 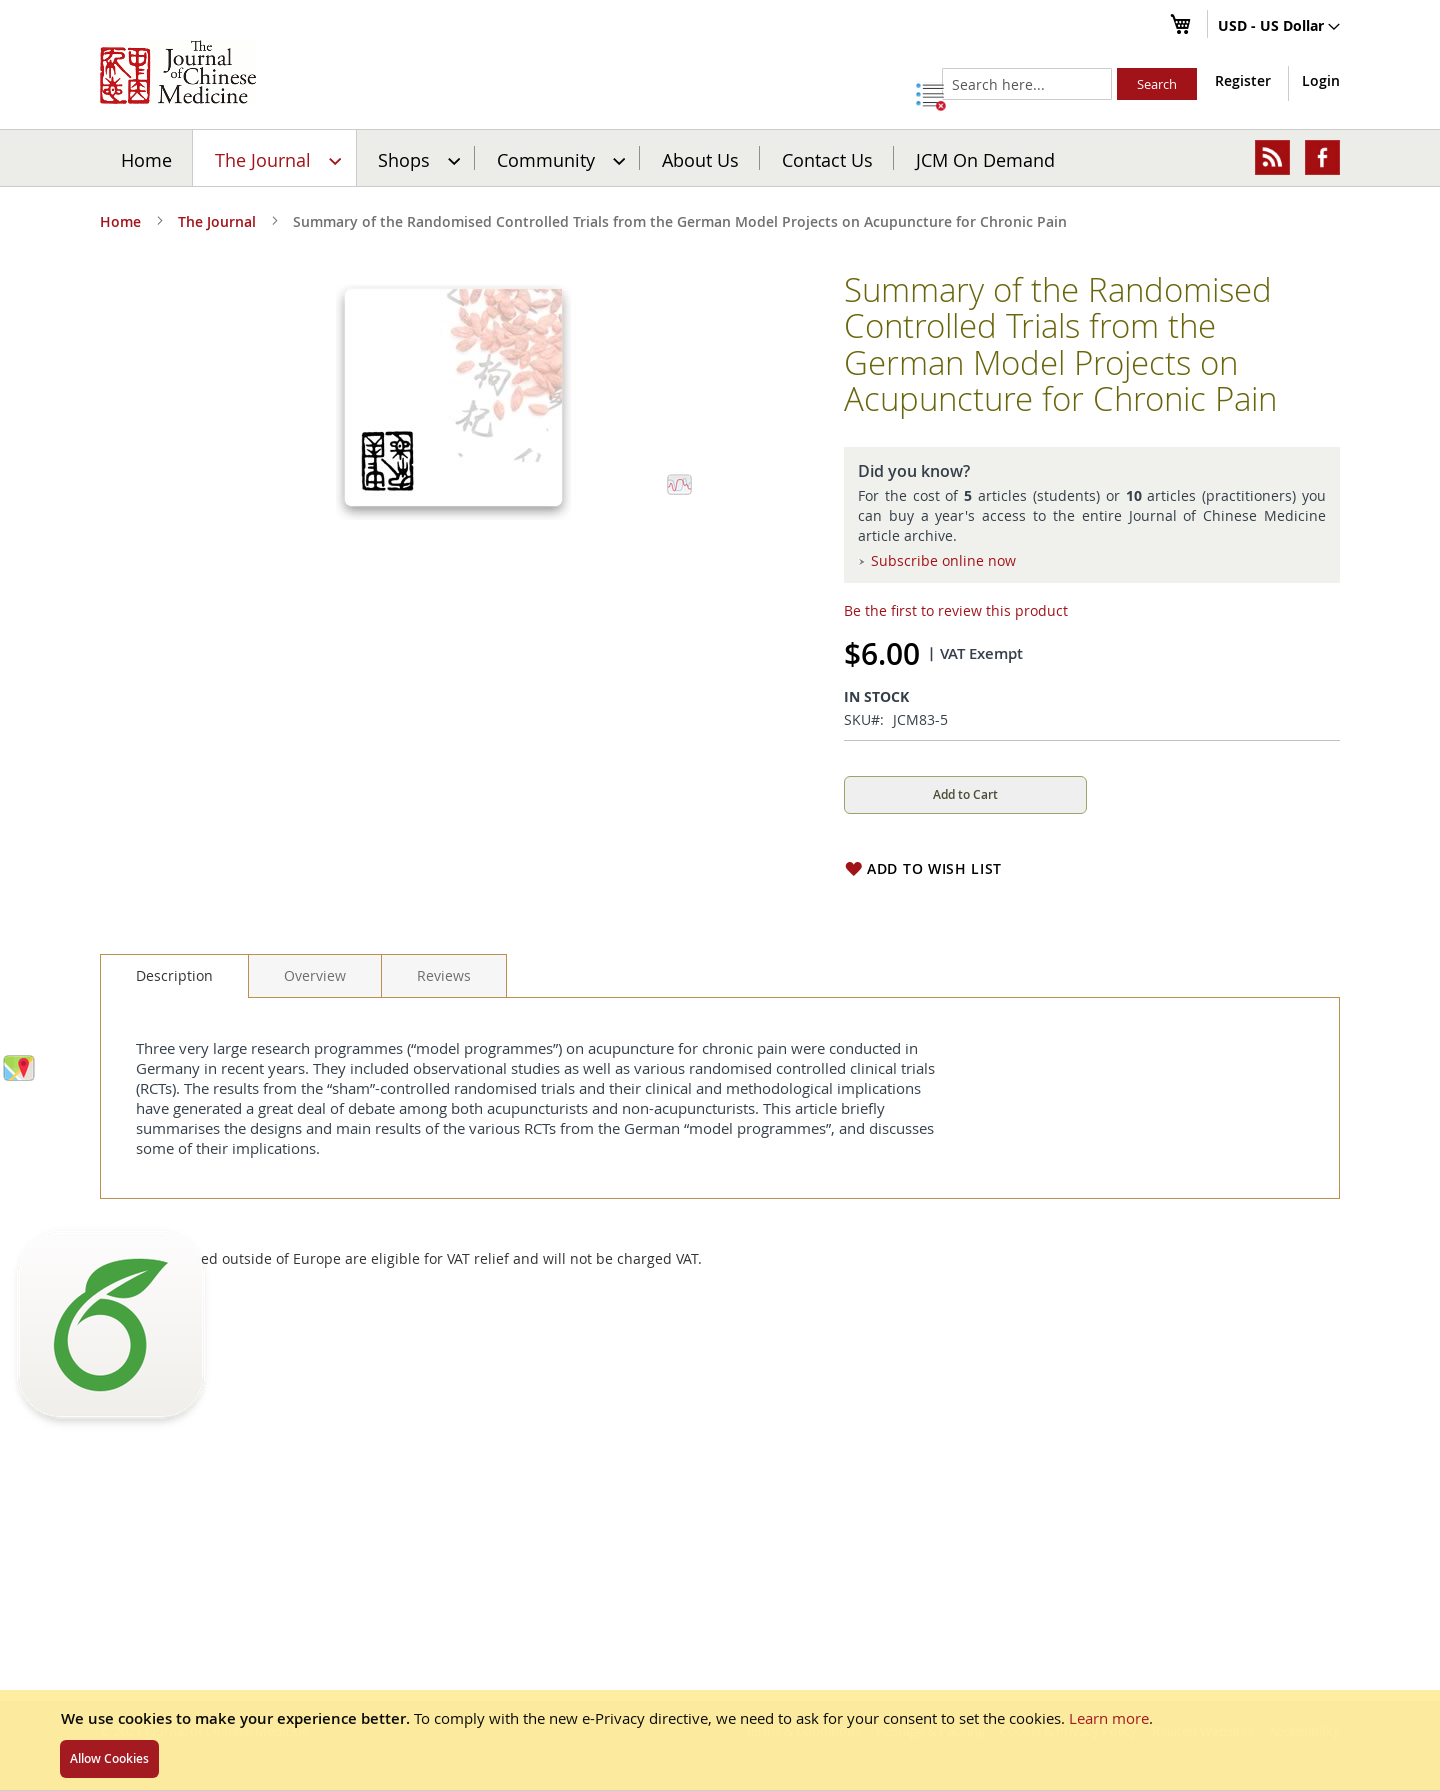 What do you see at coordinates (930, 95) in the screenshot?
I see `remove an item from the list` at bounding box center [930, 95].